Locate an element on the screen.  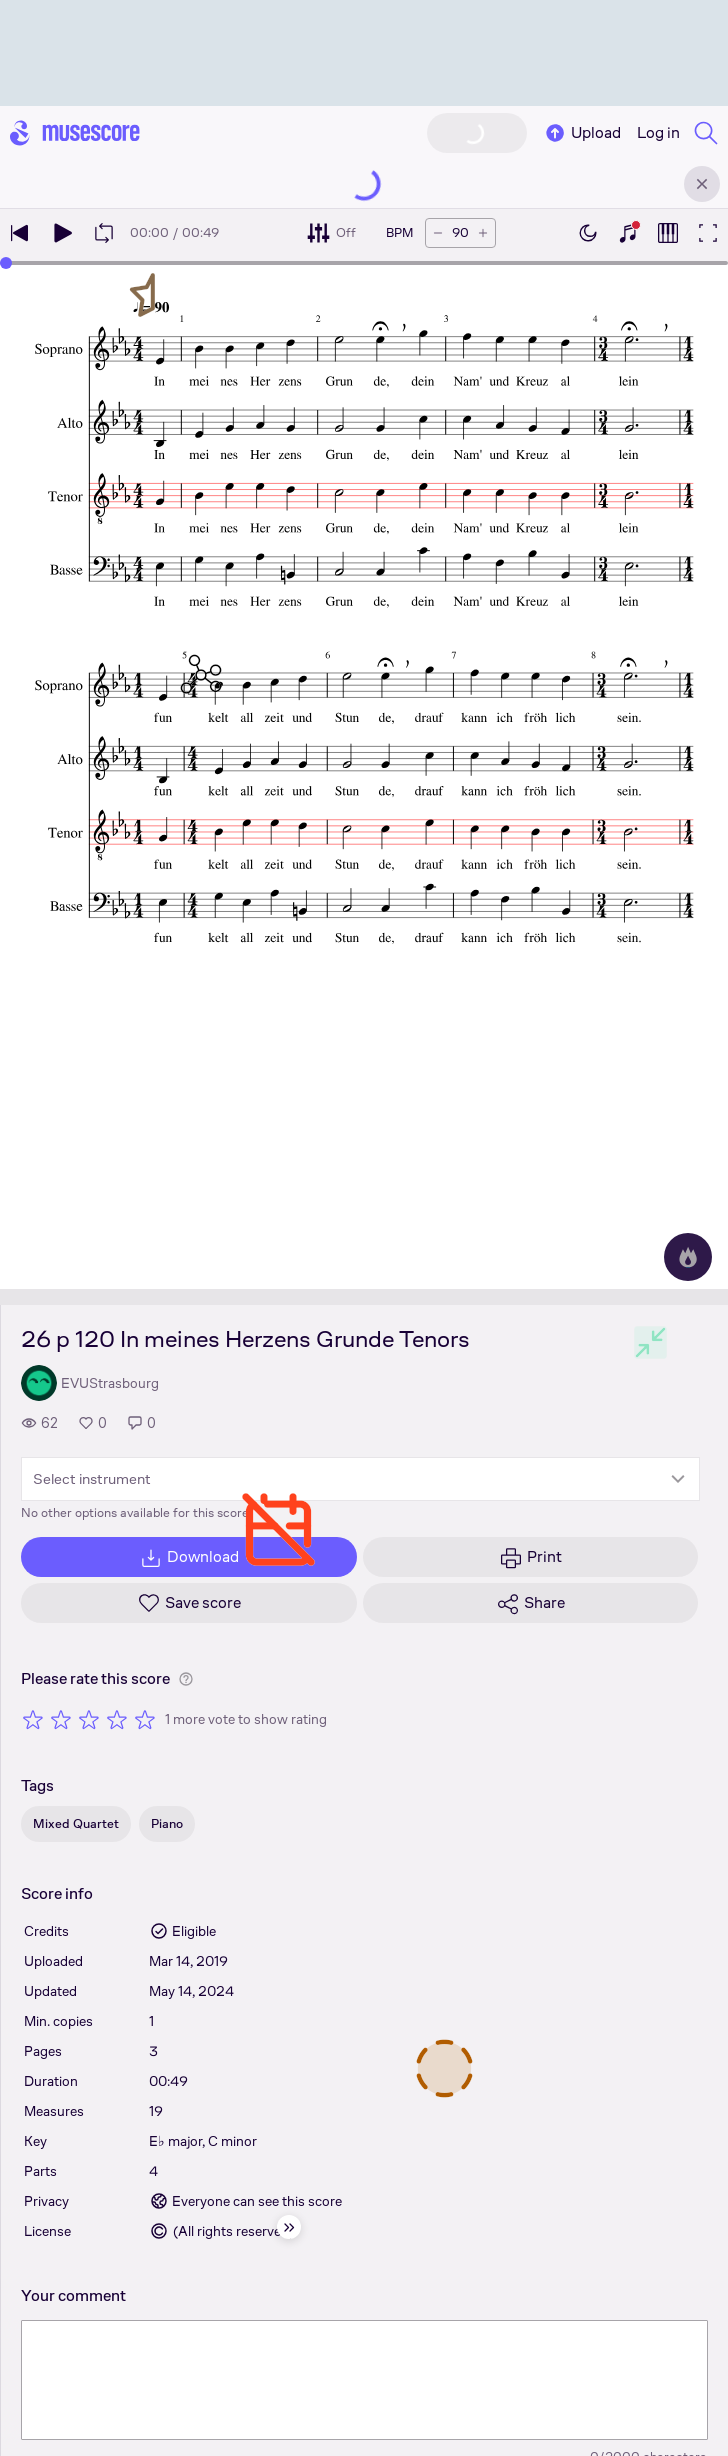
indicates loading or processing in progress is located at coordinates (444, 2068).